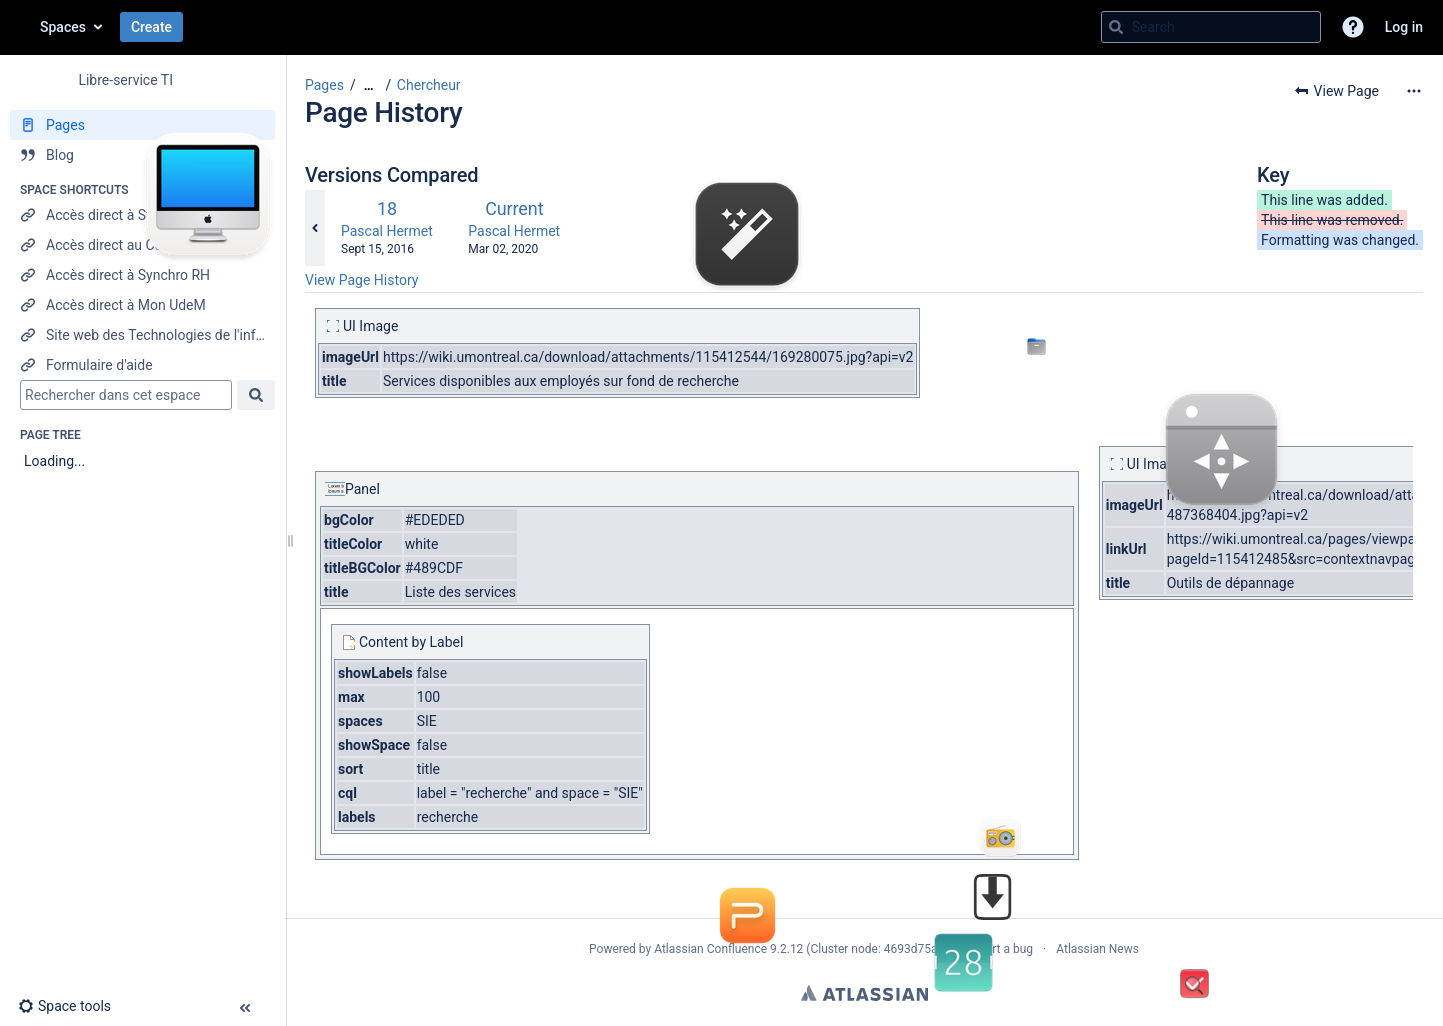 The height and width of the screenshot is (1026, 1443). I want to click on access visual effects and animation settings, so click(747, 236).